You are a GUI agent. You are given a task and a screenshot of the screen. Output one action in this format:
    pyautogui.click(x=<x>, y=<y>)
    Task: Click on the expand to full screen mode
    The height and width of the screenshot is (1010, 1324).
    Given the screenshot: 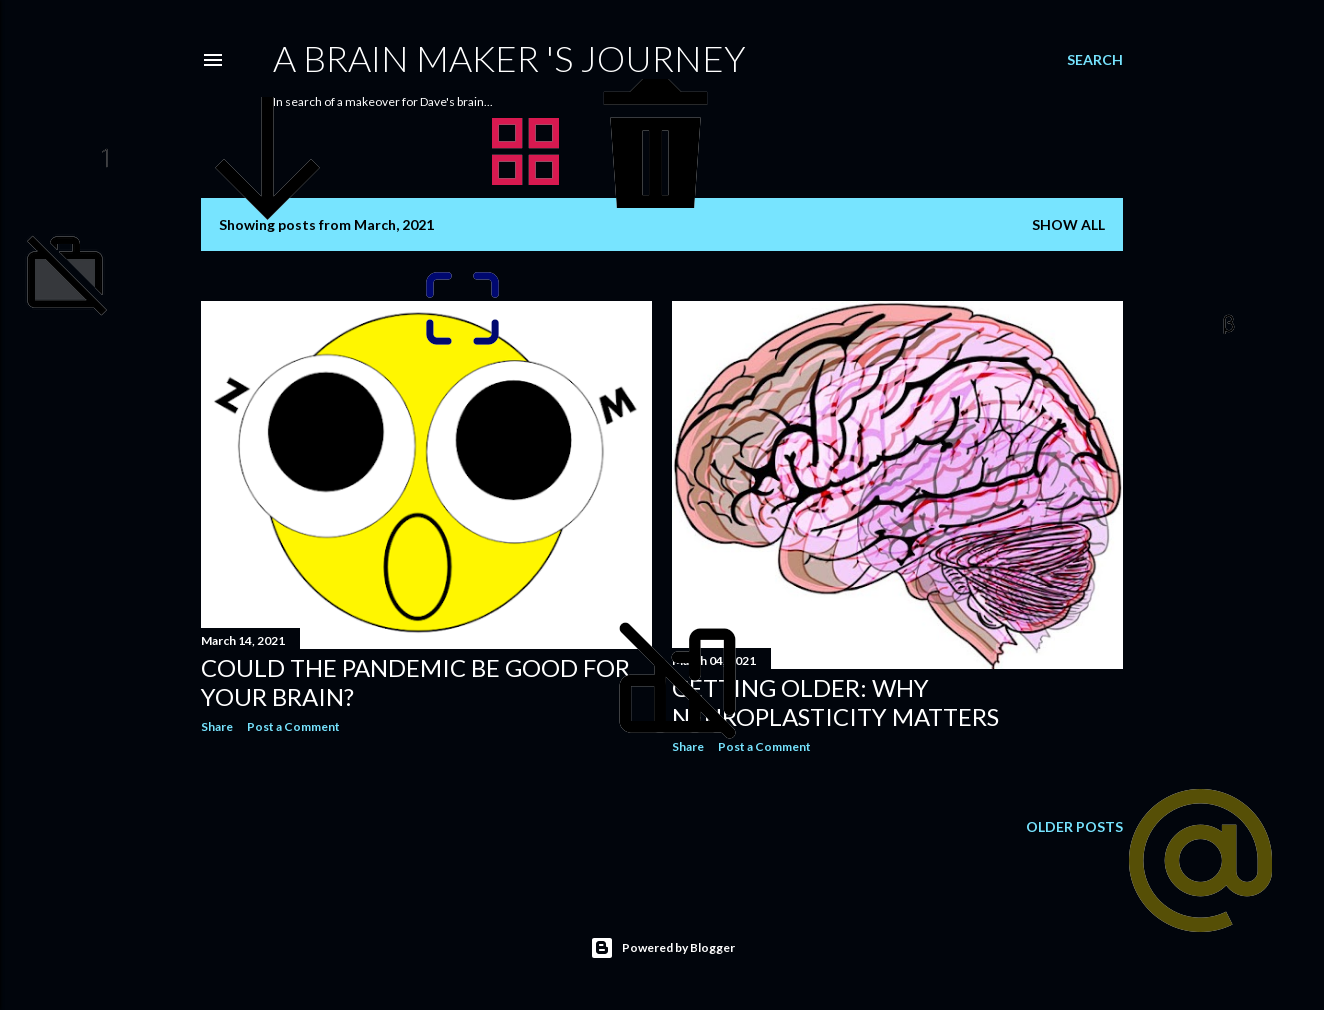 What is the action you would take?
    pyautogui.click(x=462, y=308)
    